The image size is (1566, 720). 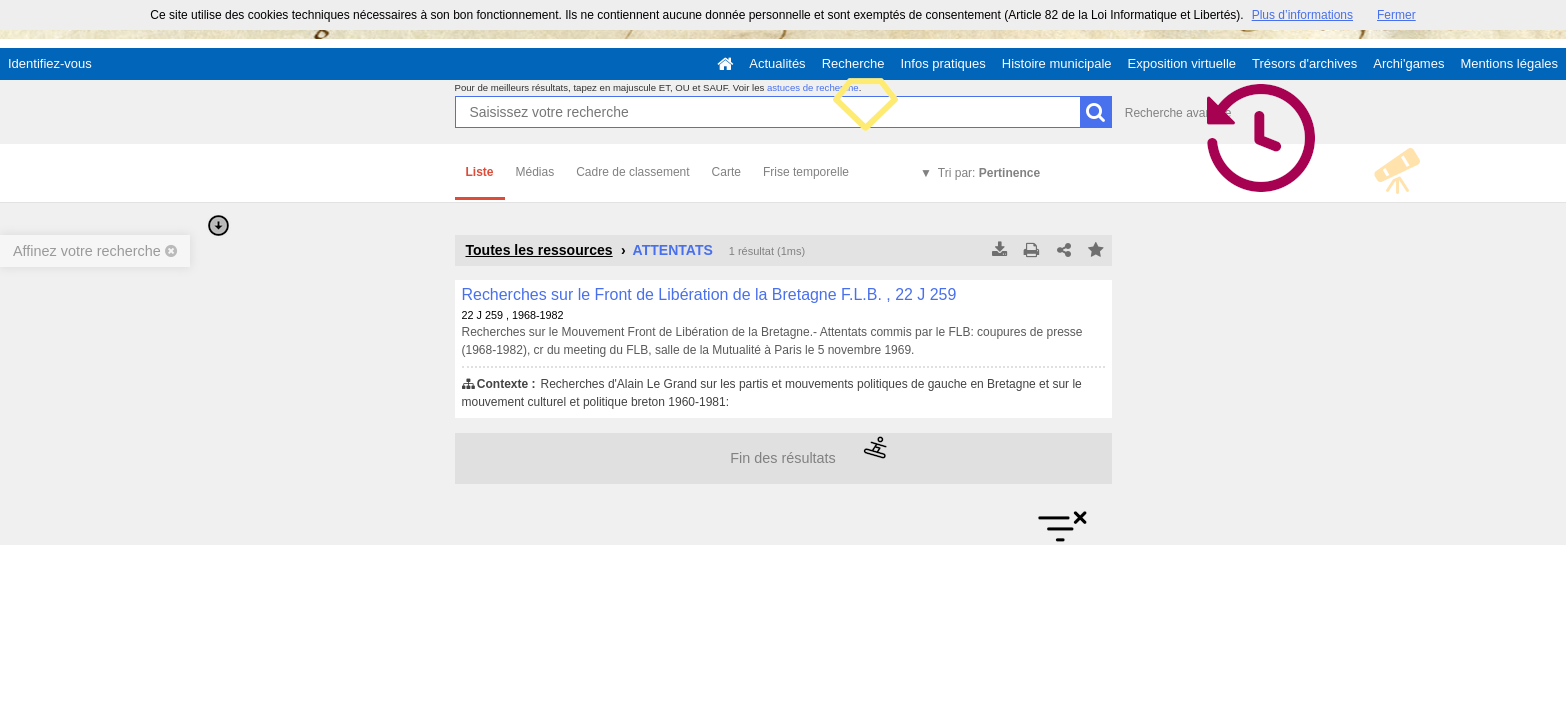 I want to click on access snowboarding or winter sports content, so click(x=876, y=447).